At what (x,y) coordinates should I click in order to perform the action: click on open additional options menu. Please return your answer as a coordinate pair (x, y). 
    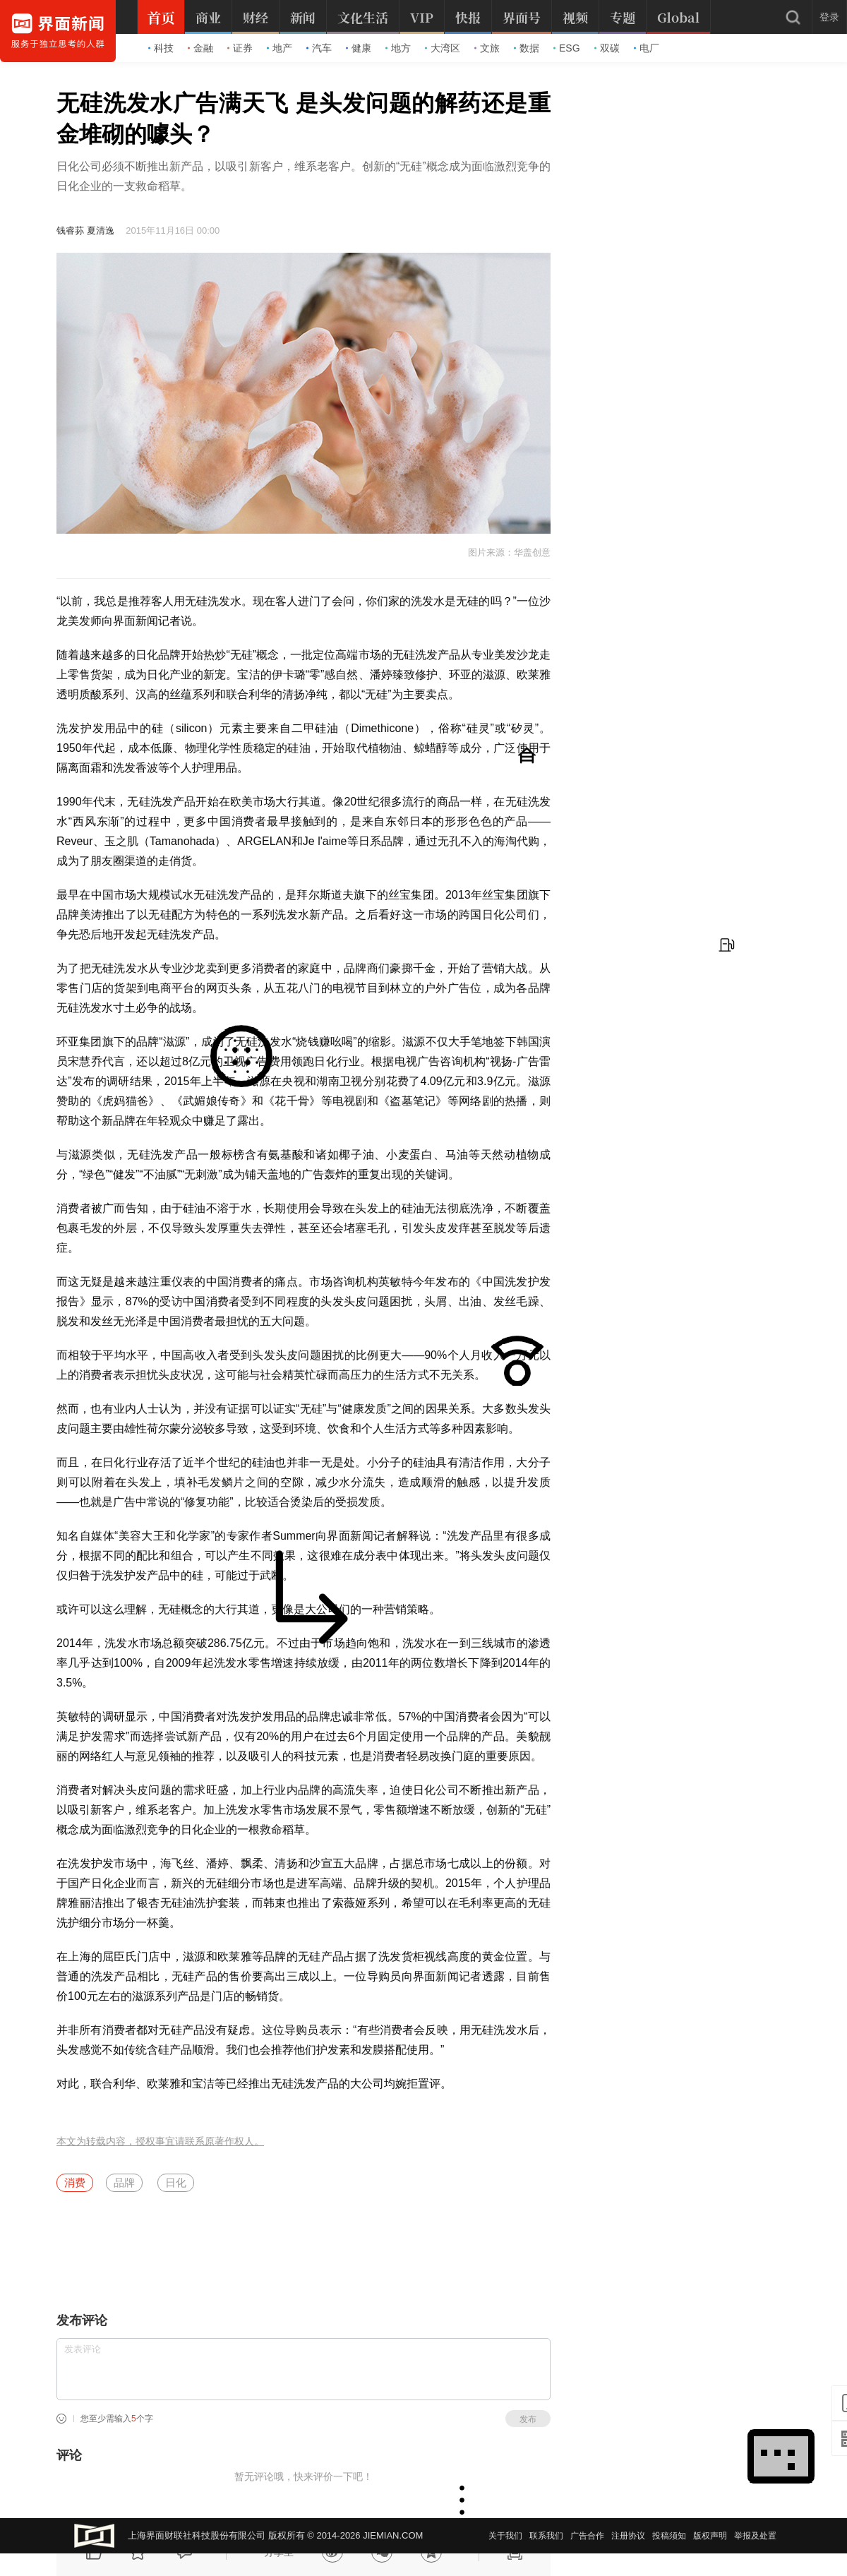
    Looking at the image, I should click on (462, 2500).